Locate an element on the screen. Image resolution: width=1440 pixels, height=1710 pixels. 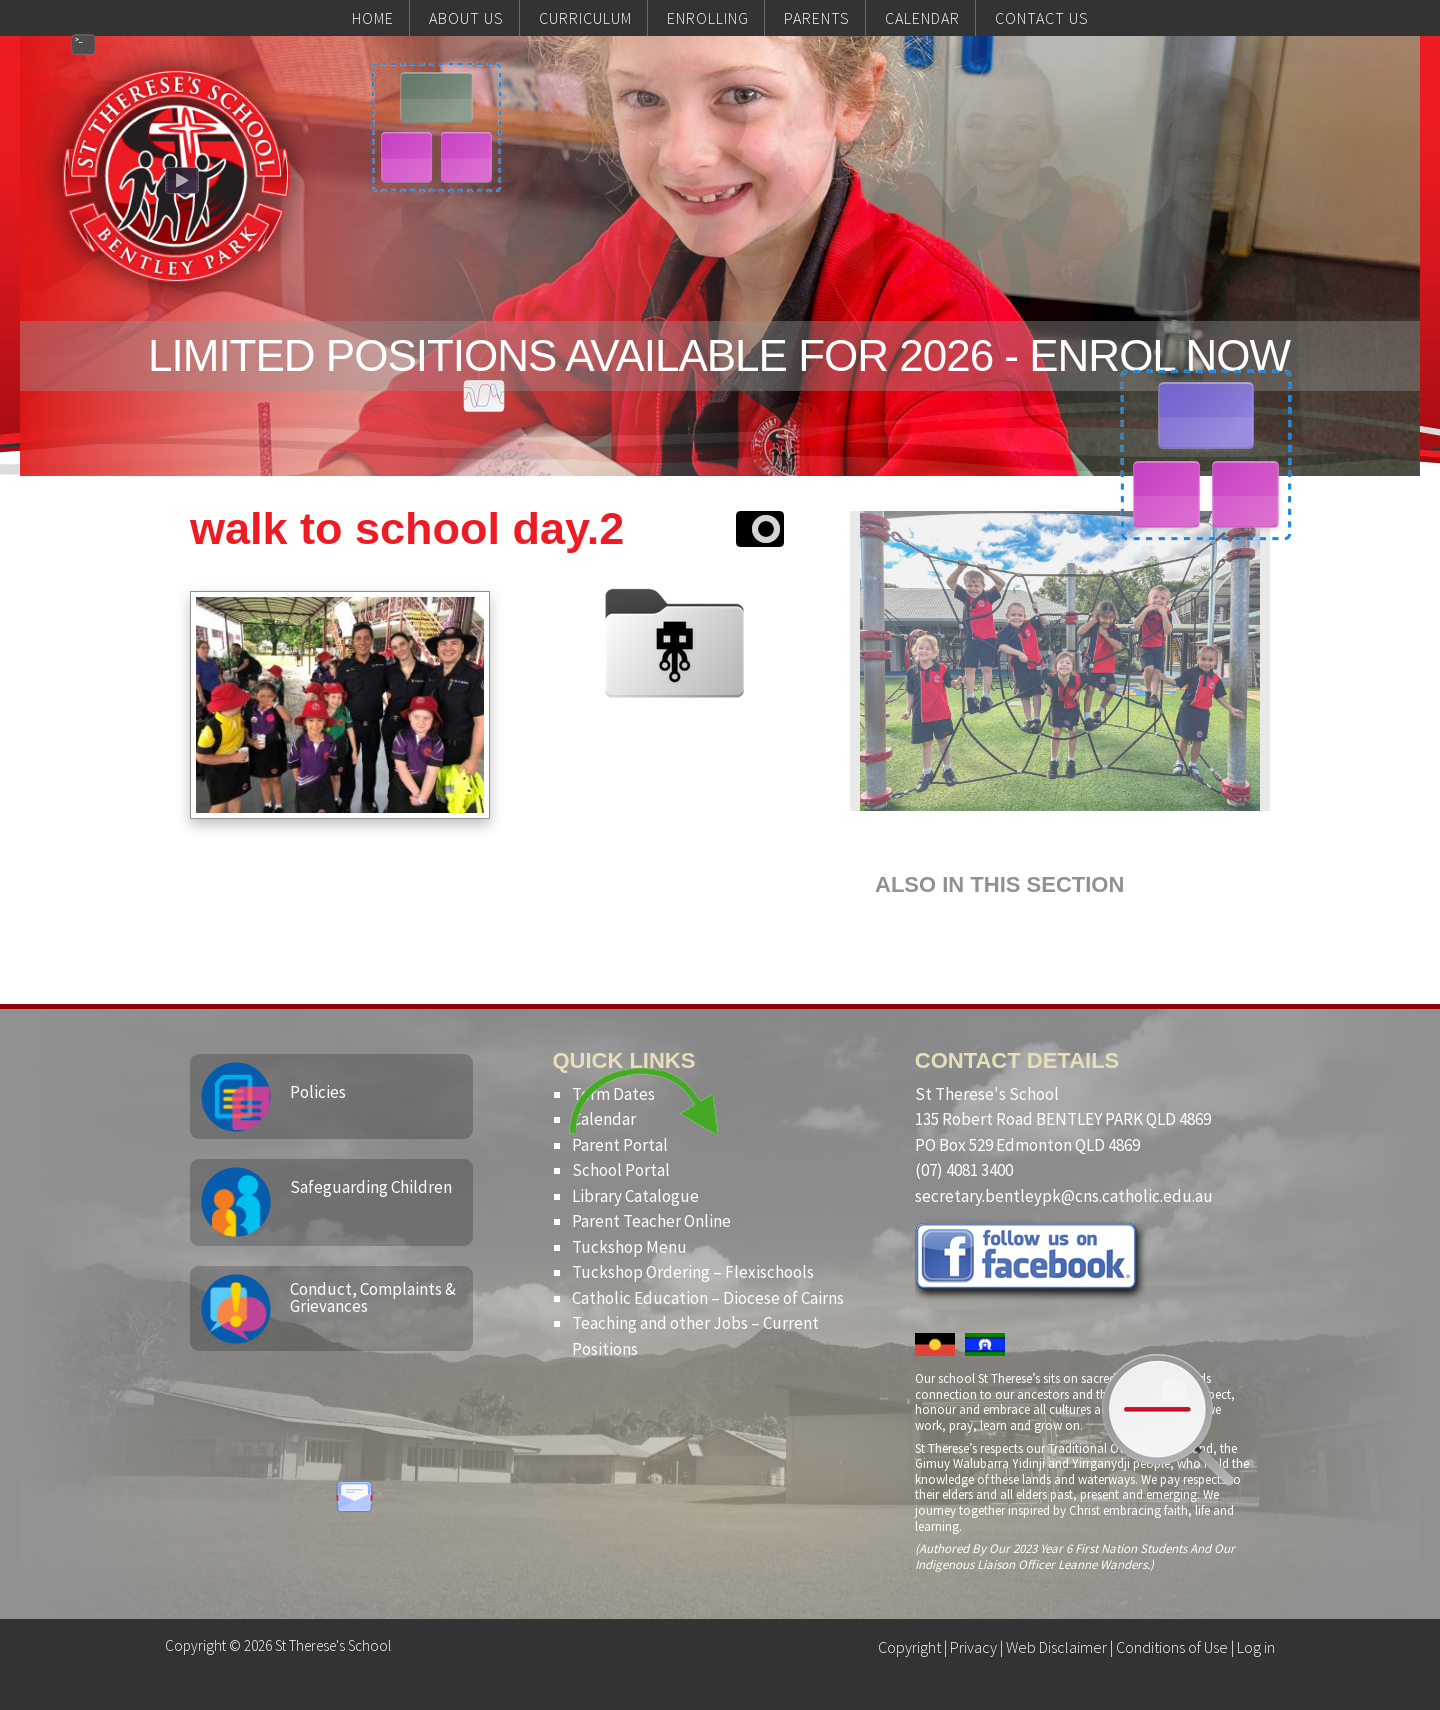
open email application is located at coordinates (354, 1496).